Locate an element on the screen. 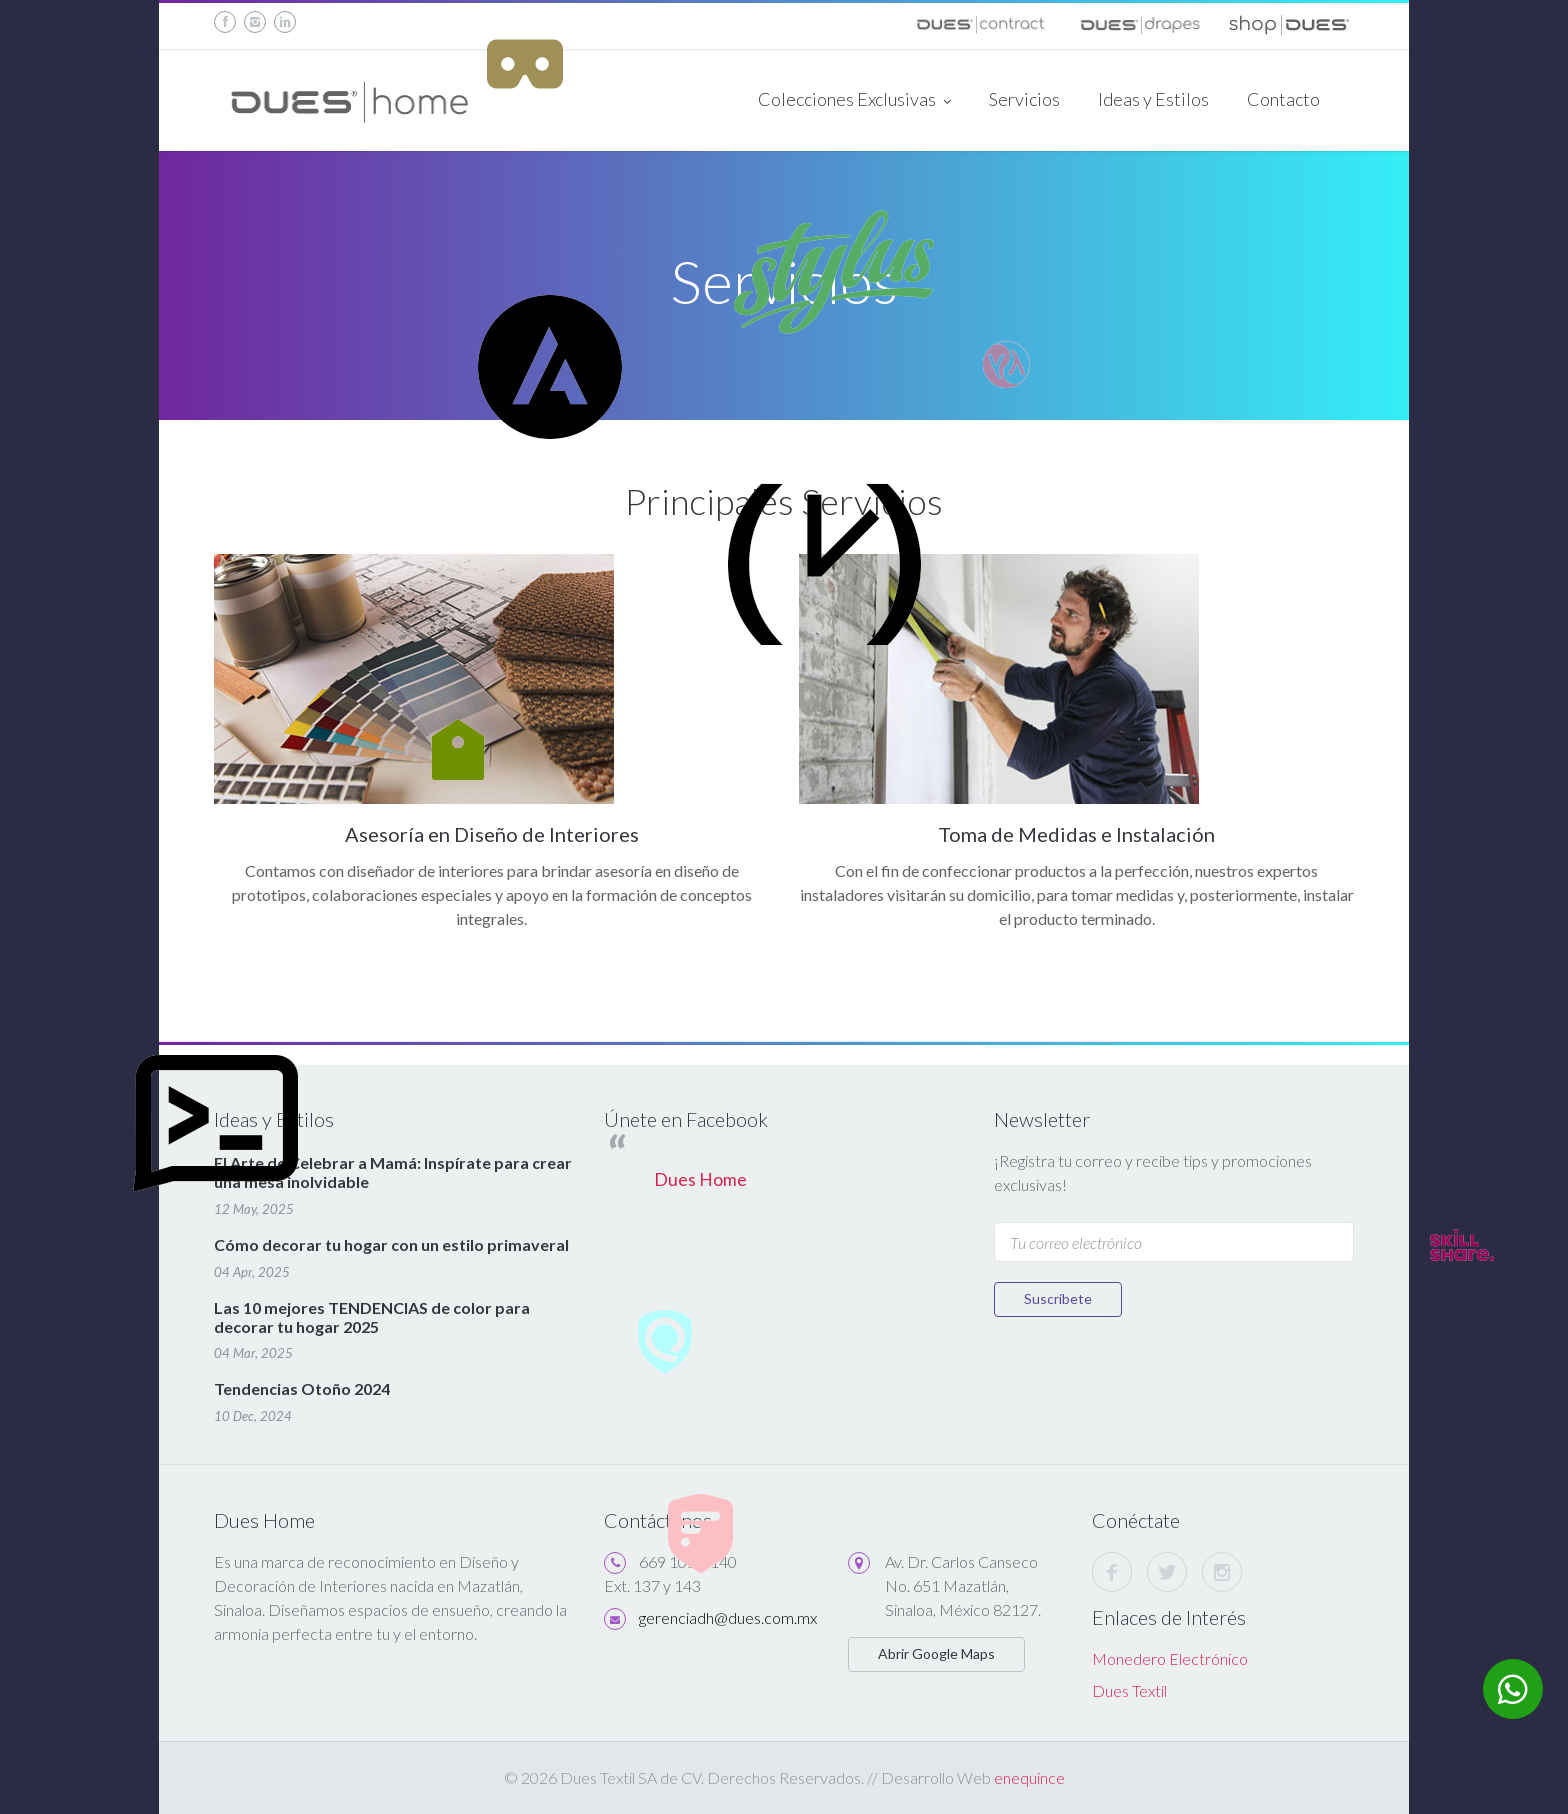  open 2FAS authenticator app is located at coordinates (700, 1533).